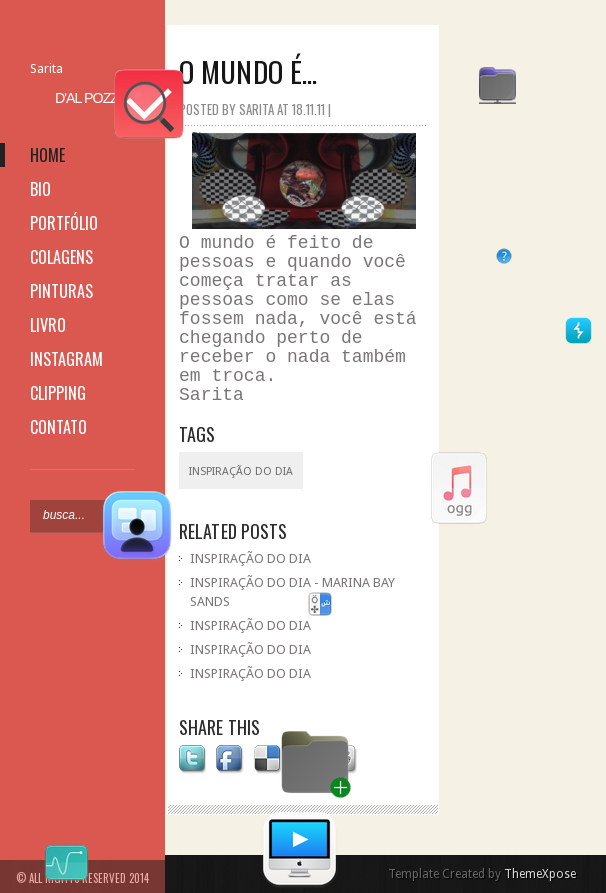 The height and width of the screenshot is (893, 606). Describe the element at coordinates (315, 762) in the screenshot. I see `create a new folder` at that location.